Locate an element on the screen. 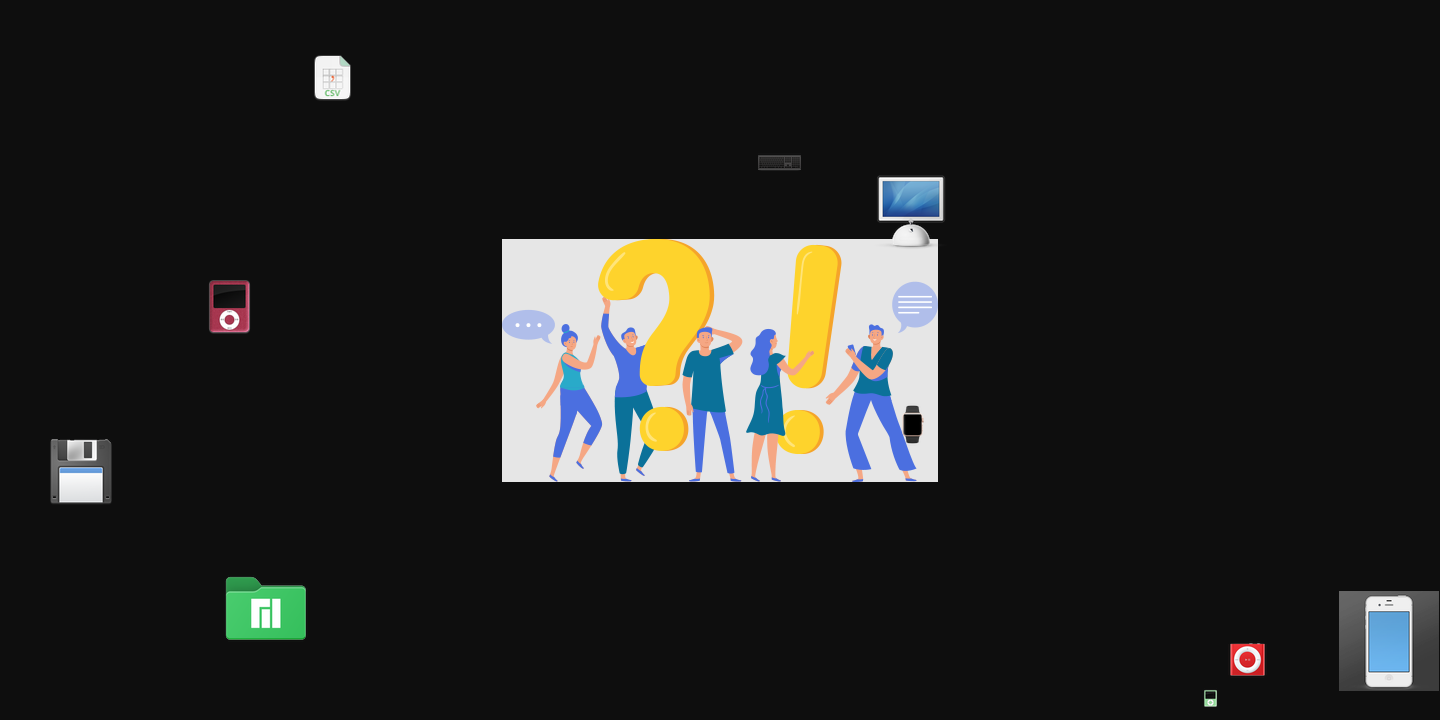 The image size is (1440, 720). manage connected Apple Watch device is located at coordinates (912, 424).